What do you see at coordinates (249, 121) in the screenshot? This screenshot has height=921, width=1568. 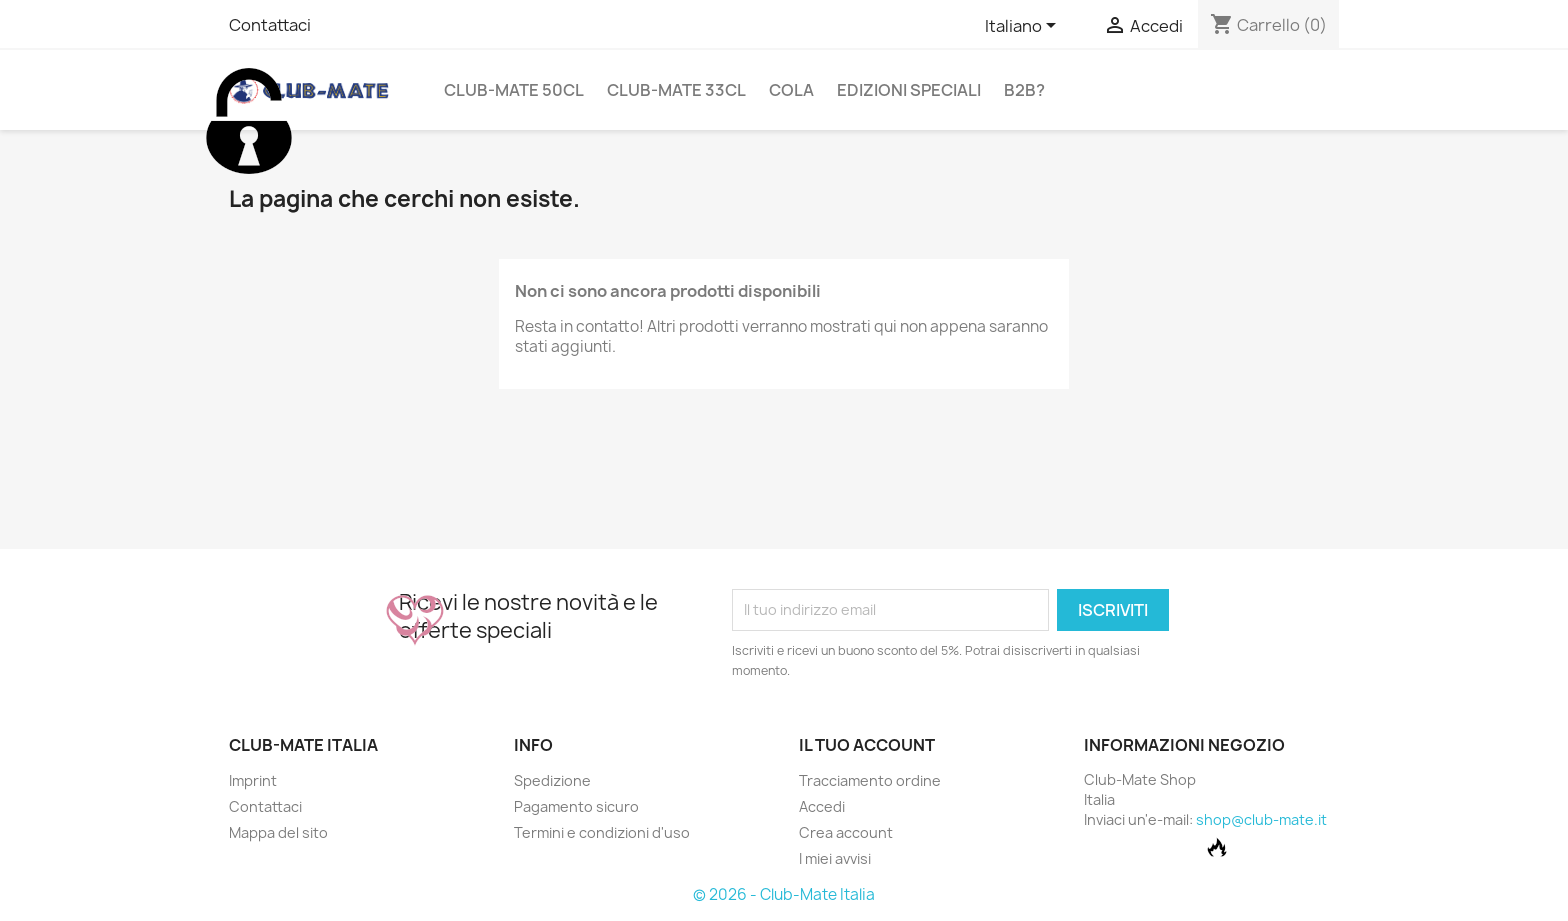 I see `unlocked or unsecured status` at bounding box center [249, 121].